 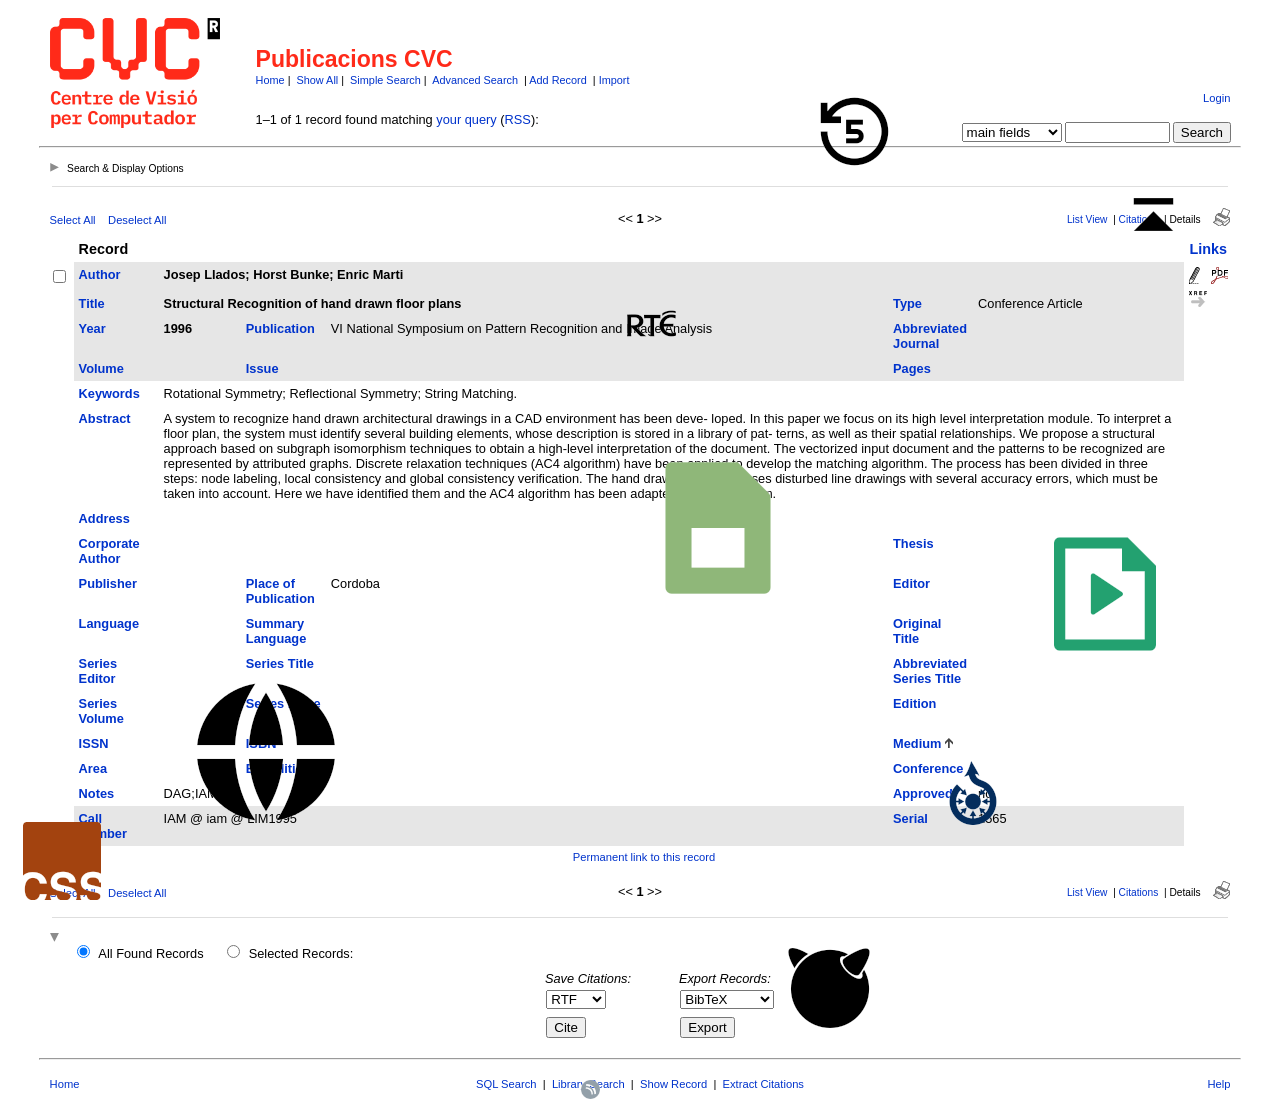 What do you see at coordinates (1153, 214) in the screenshot?
I see `skip to the beginning or top of content` at bounding box center [1153, 214].